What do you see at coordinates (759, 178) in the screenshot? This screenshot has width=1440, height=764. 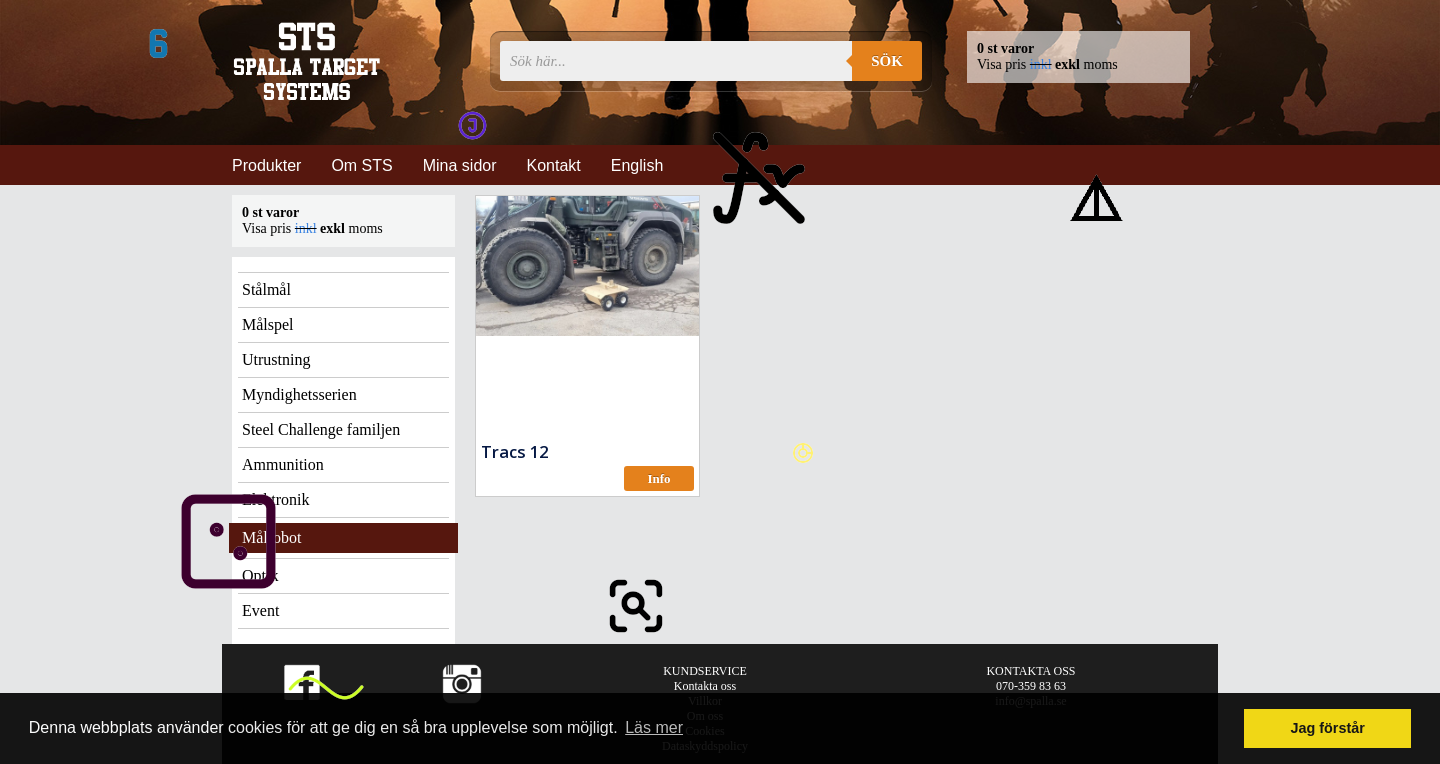 I see `disable math function or formula mode` at bounding box center [759, 178].